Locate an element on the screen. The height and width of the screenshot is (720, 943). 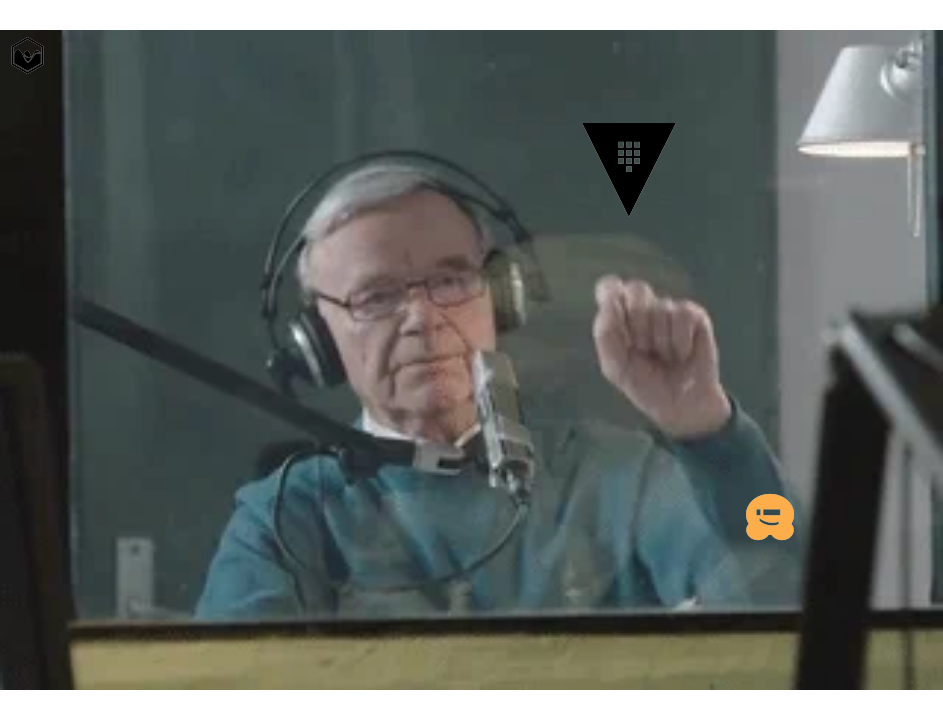
chart.js library logo is located at coordinates (27, 55).